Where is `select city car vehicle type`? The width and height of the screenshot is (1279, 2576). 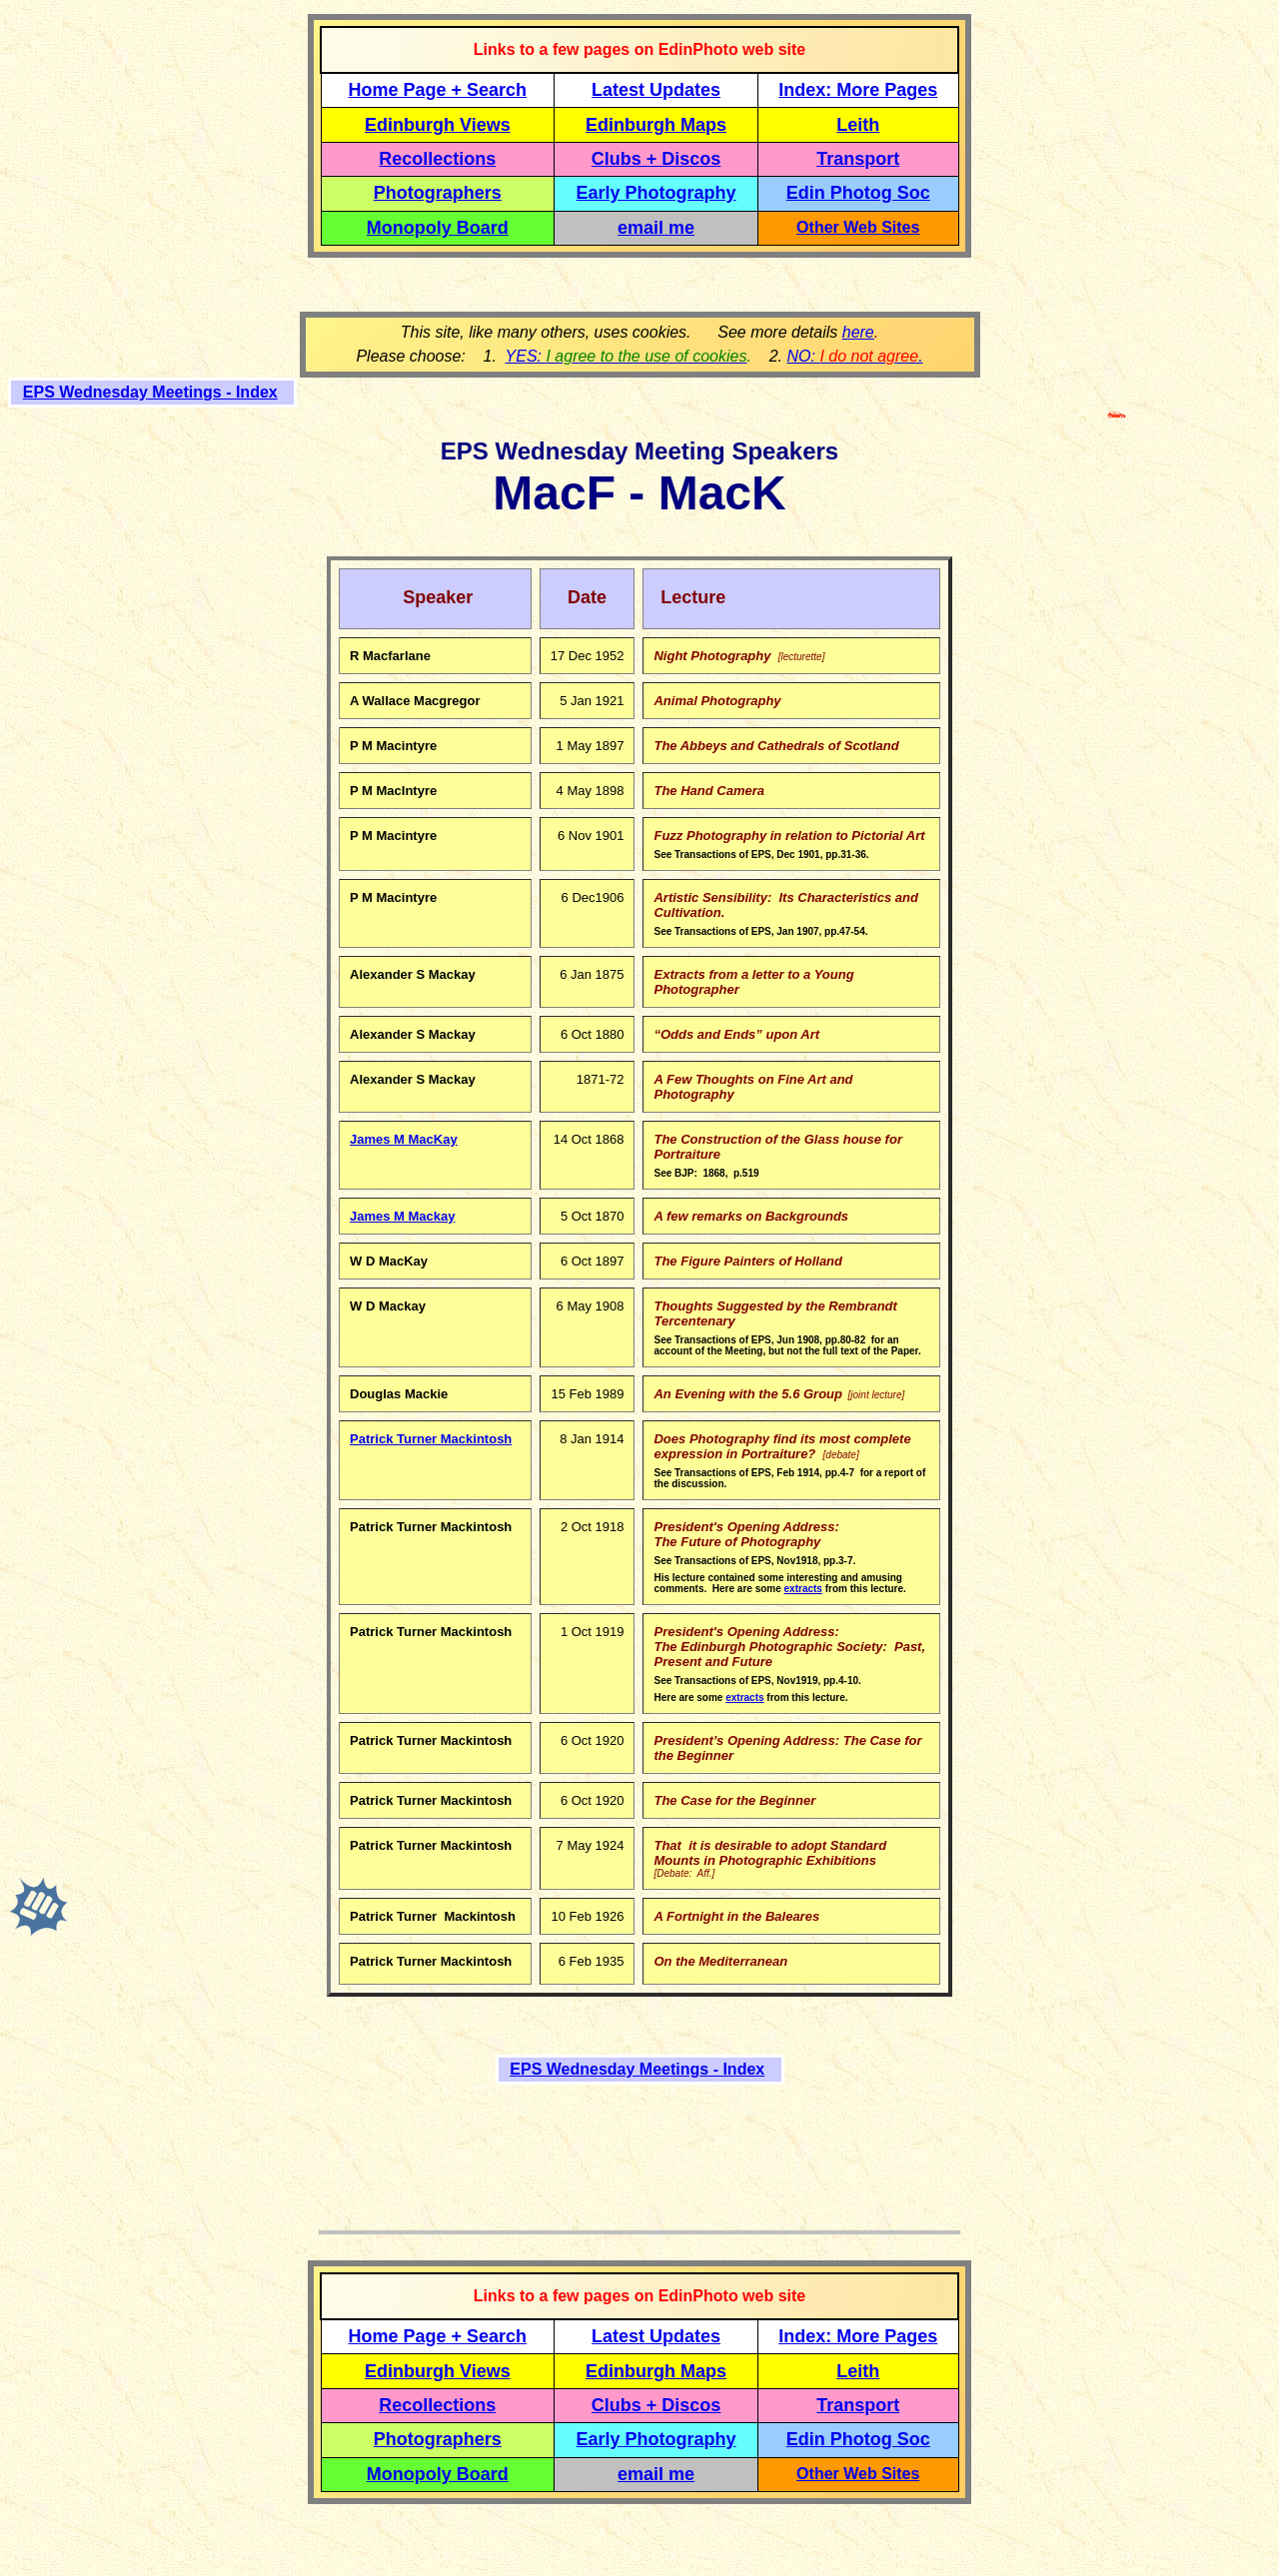
select city car vehicle type is located at coordinates (1116, 415).